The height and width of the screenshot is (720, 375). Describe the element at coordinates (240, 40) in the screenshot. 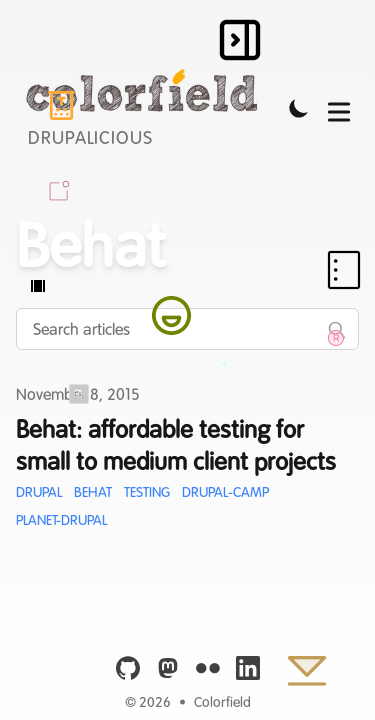

I see `collapse the right sidebar panel` at that location.